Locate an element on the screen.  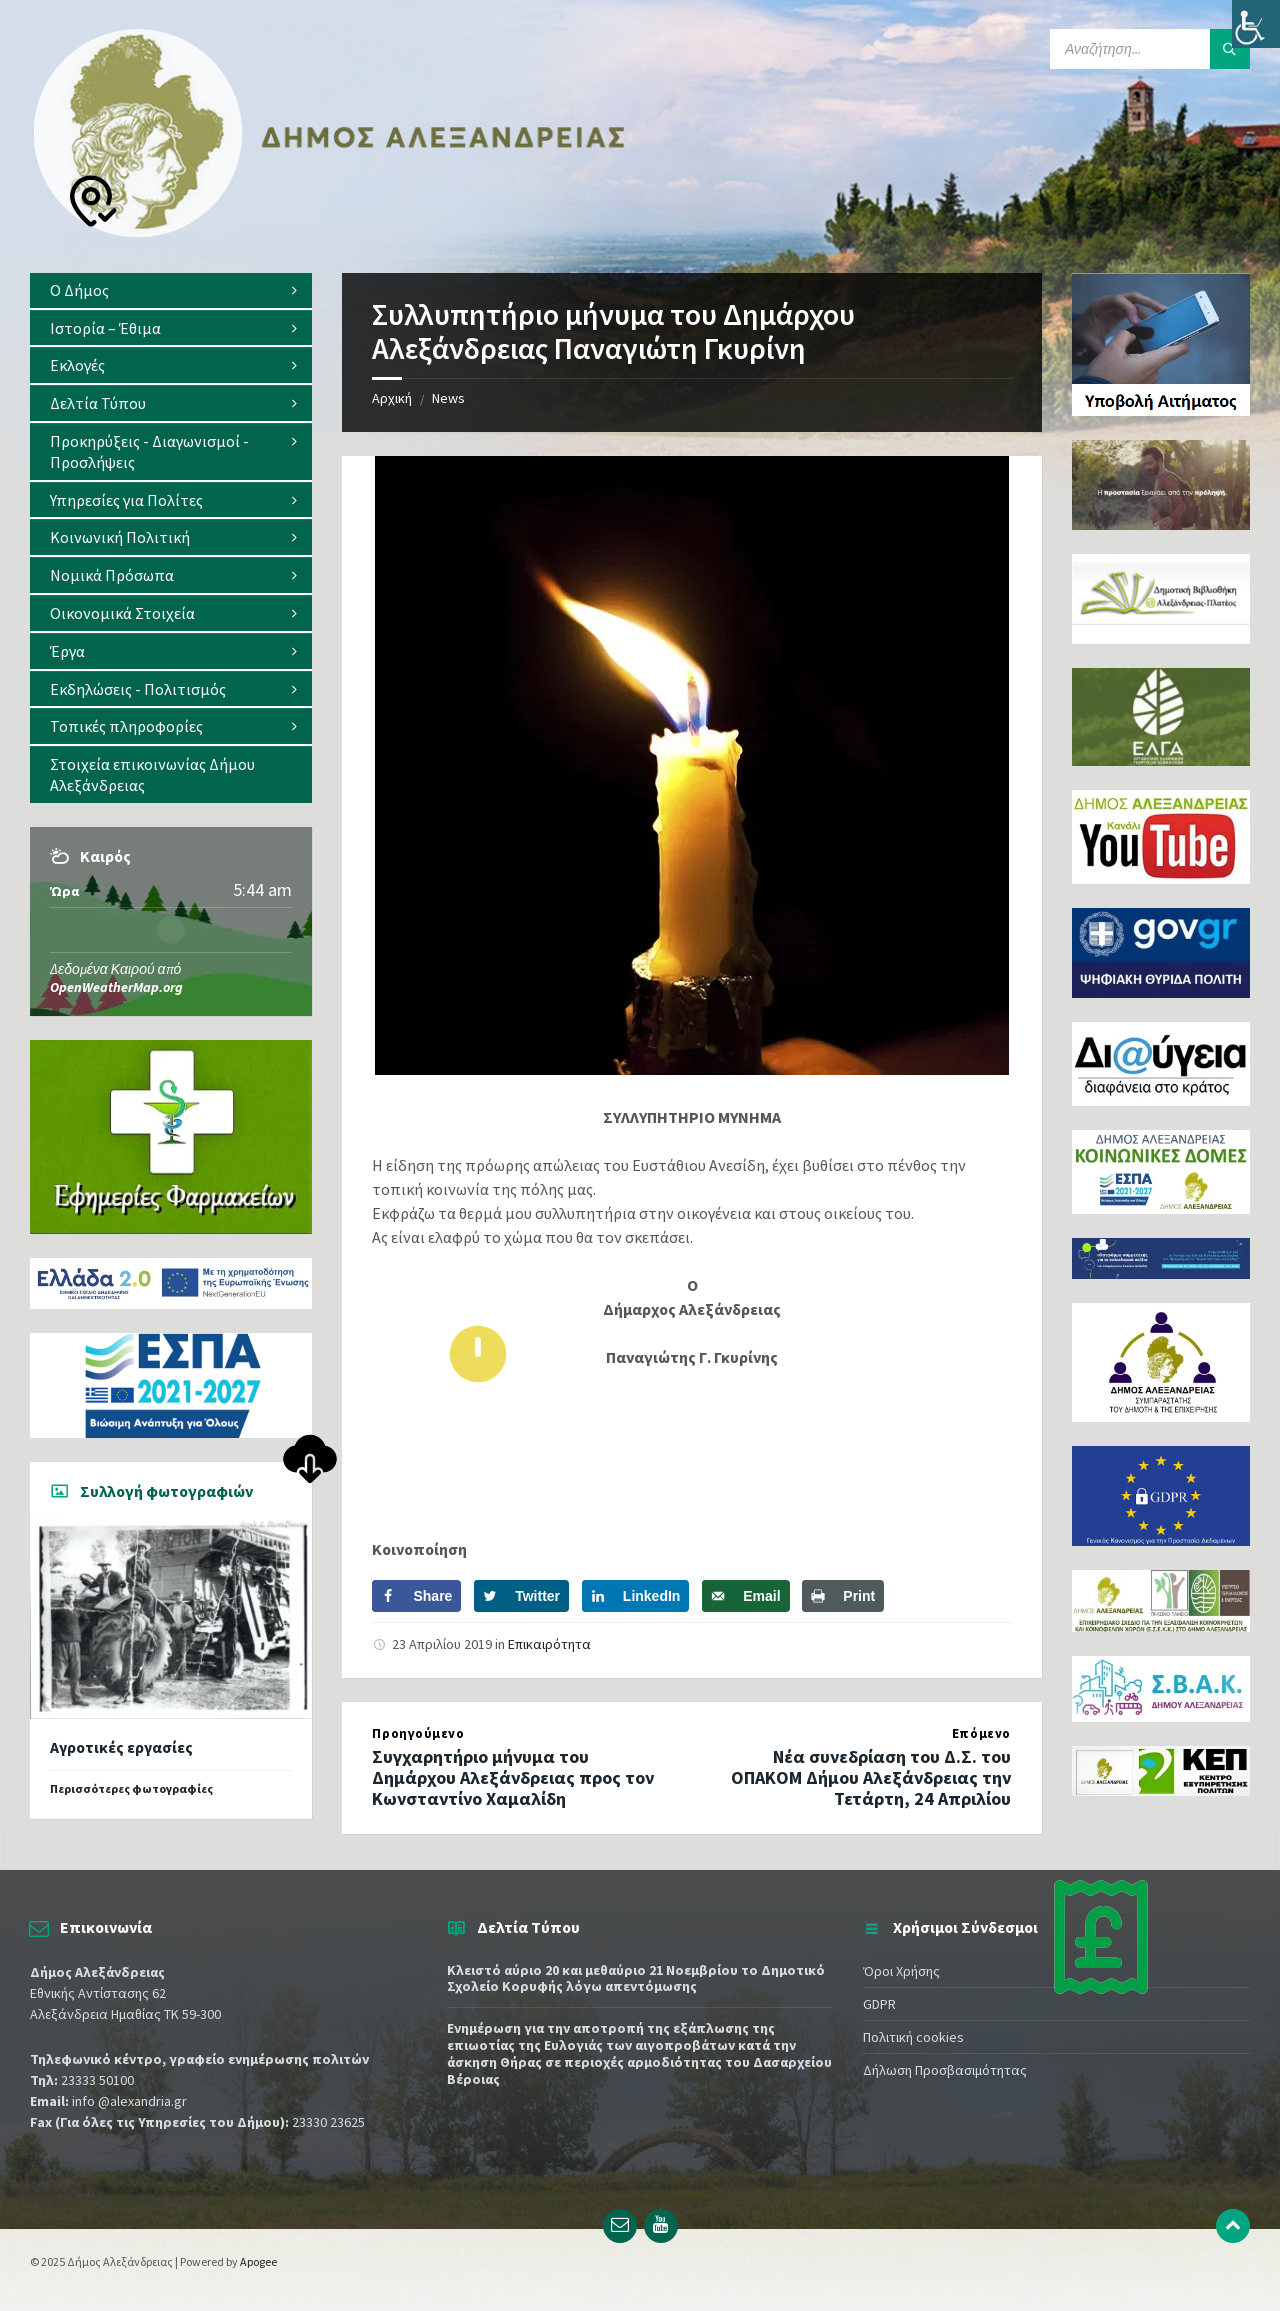
view receipt or transaction in pounds sterling is located at coordinates (1101, 1937).